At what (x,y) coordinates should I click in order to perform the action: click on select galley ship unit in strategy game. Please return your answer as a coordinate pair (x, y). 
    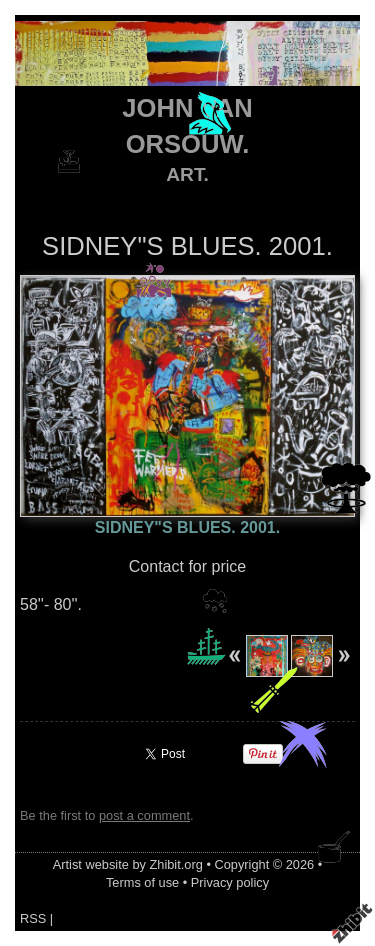
    Looking at the image, I should click on (206, 646).